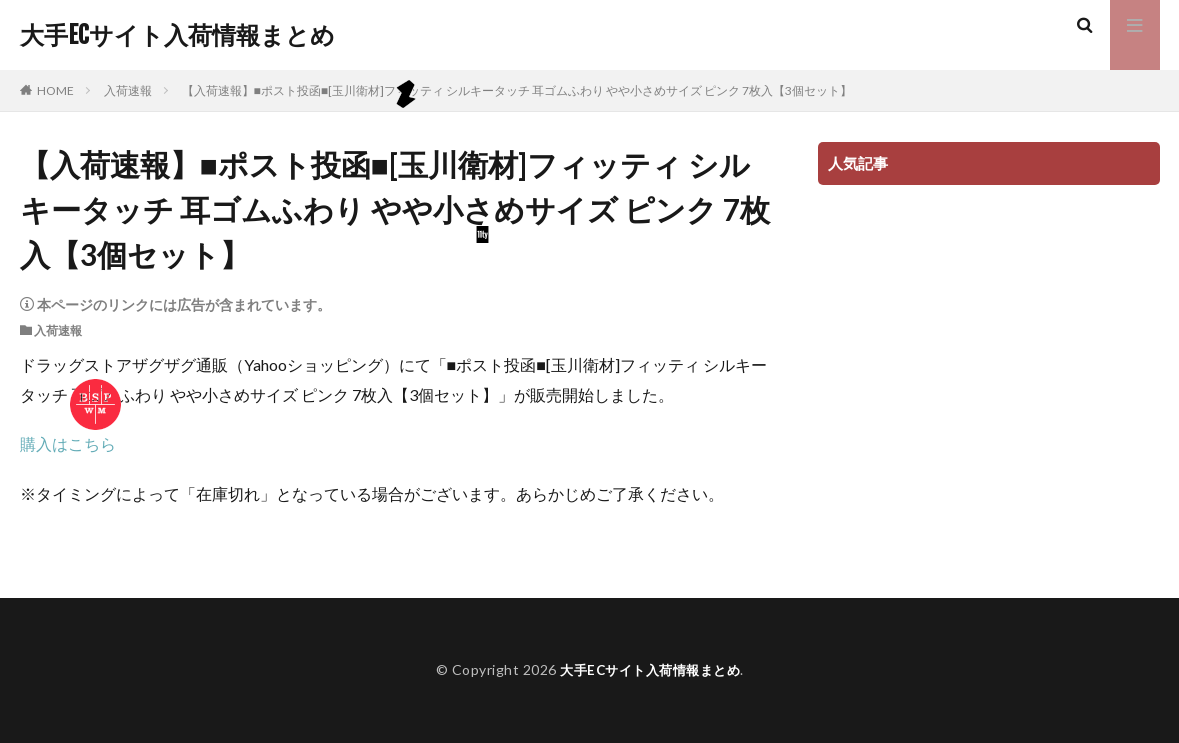  I want to click on open the Zilch app, so click(406, 94).